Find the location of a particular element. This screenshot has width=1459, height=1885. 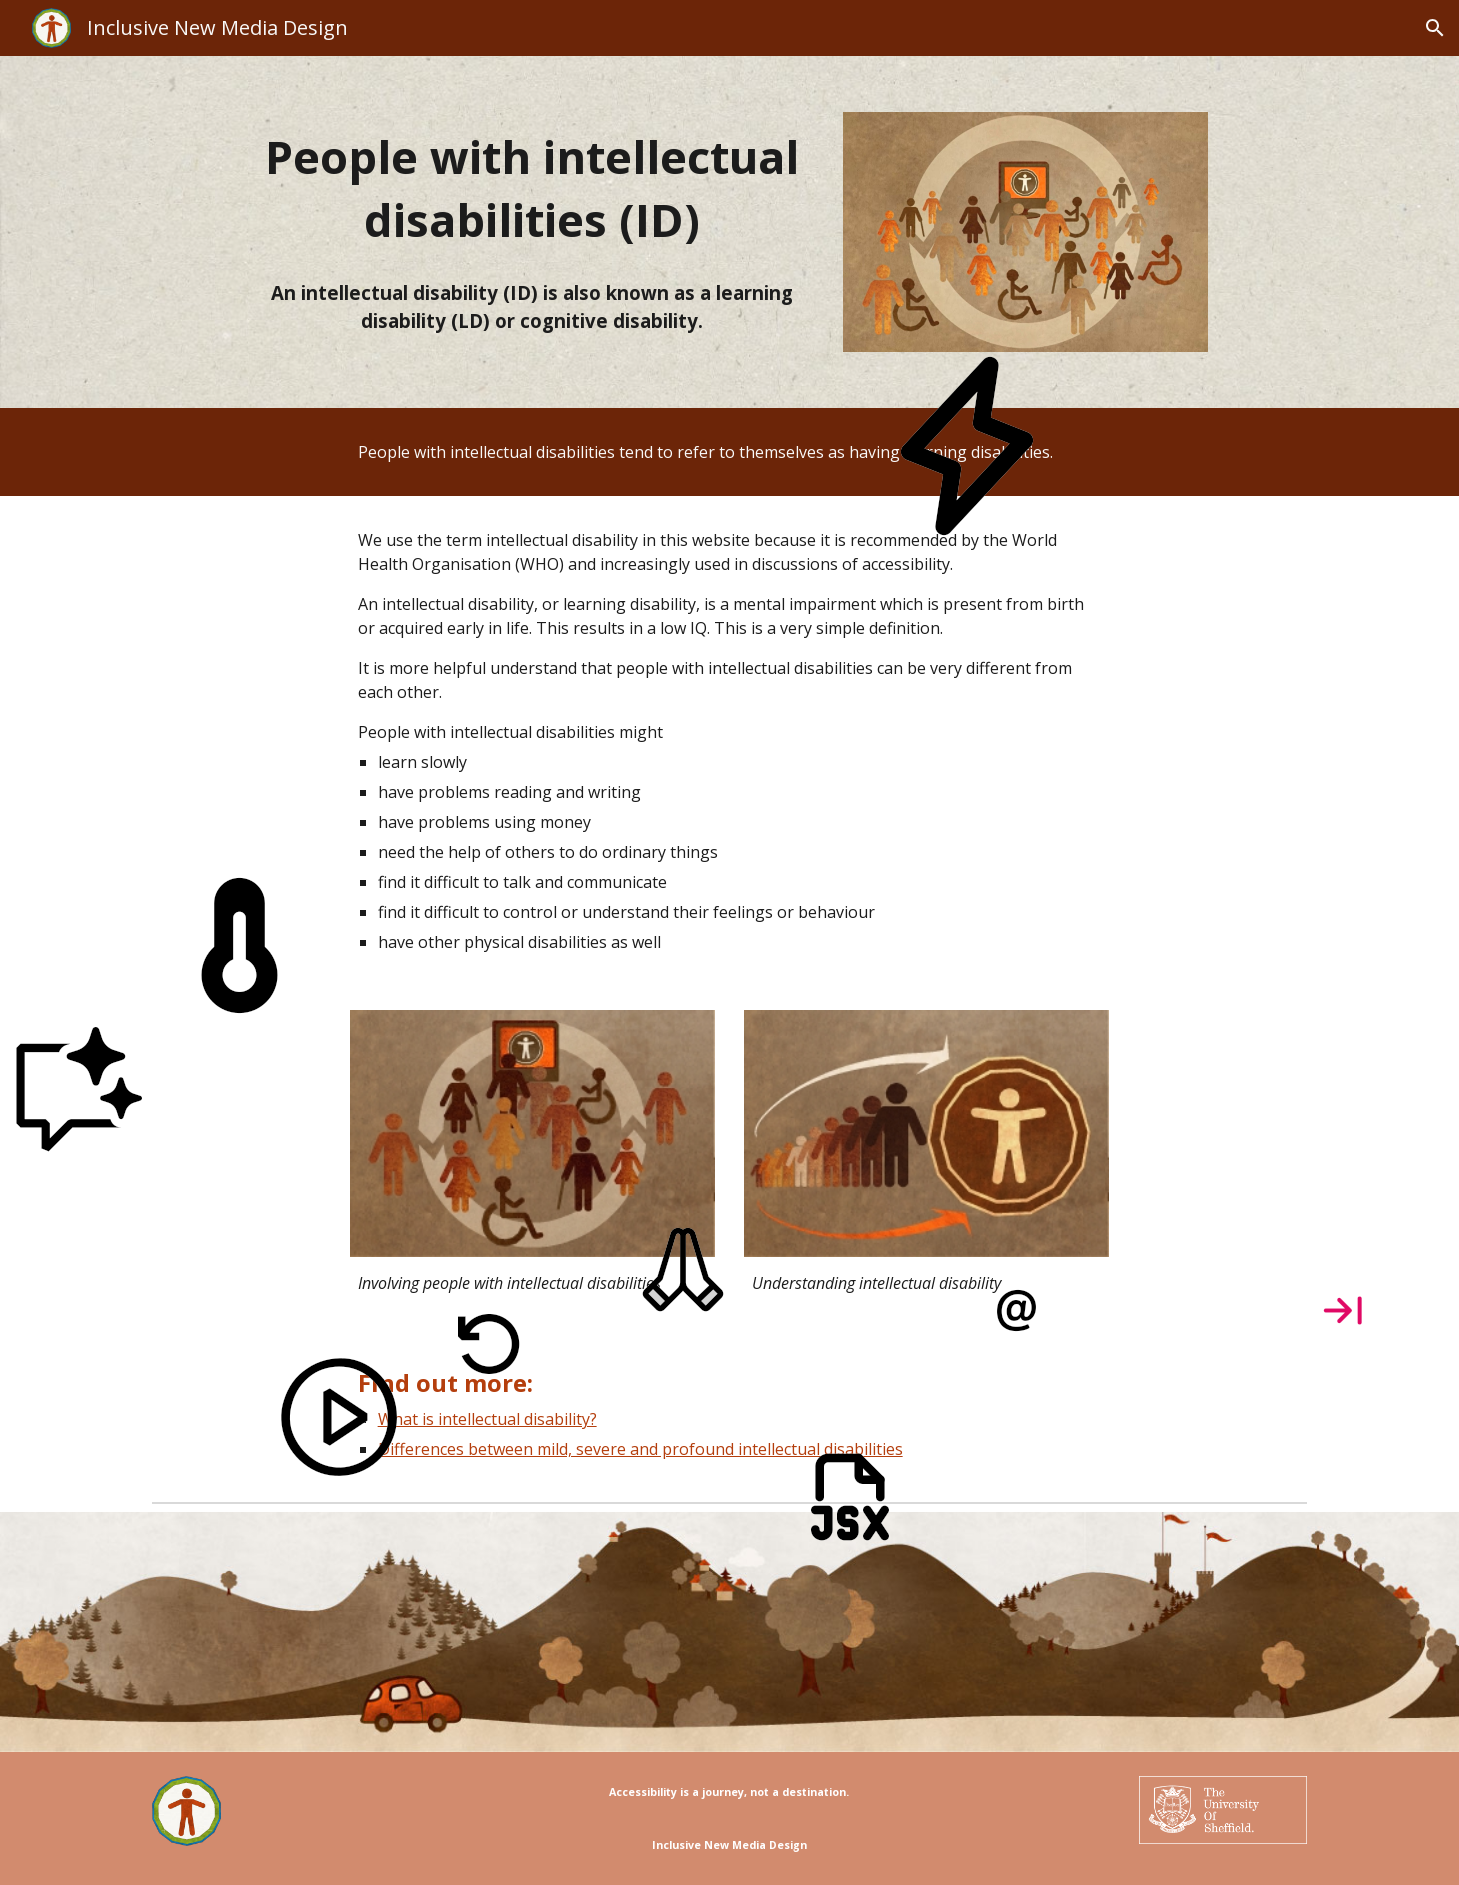

start an AI-powered chat conversation is located at coordinates (75, 1094).